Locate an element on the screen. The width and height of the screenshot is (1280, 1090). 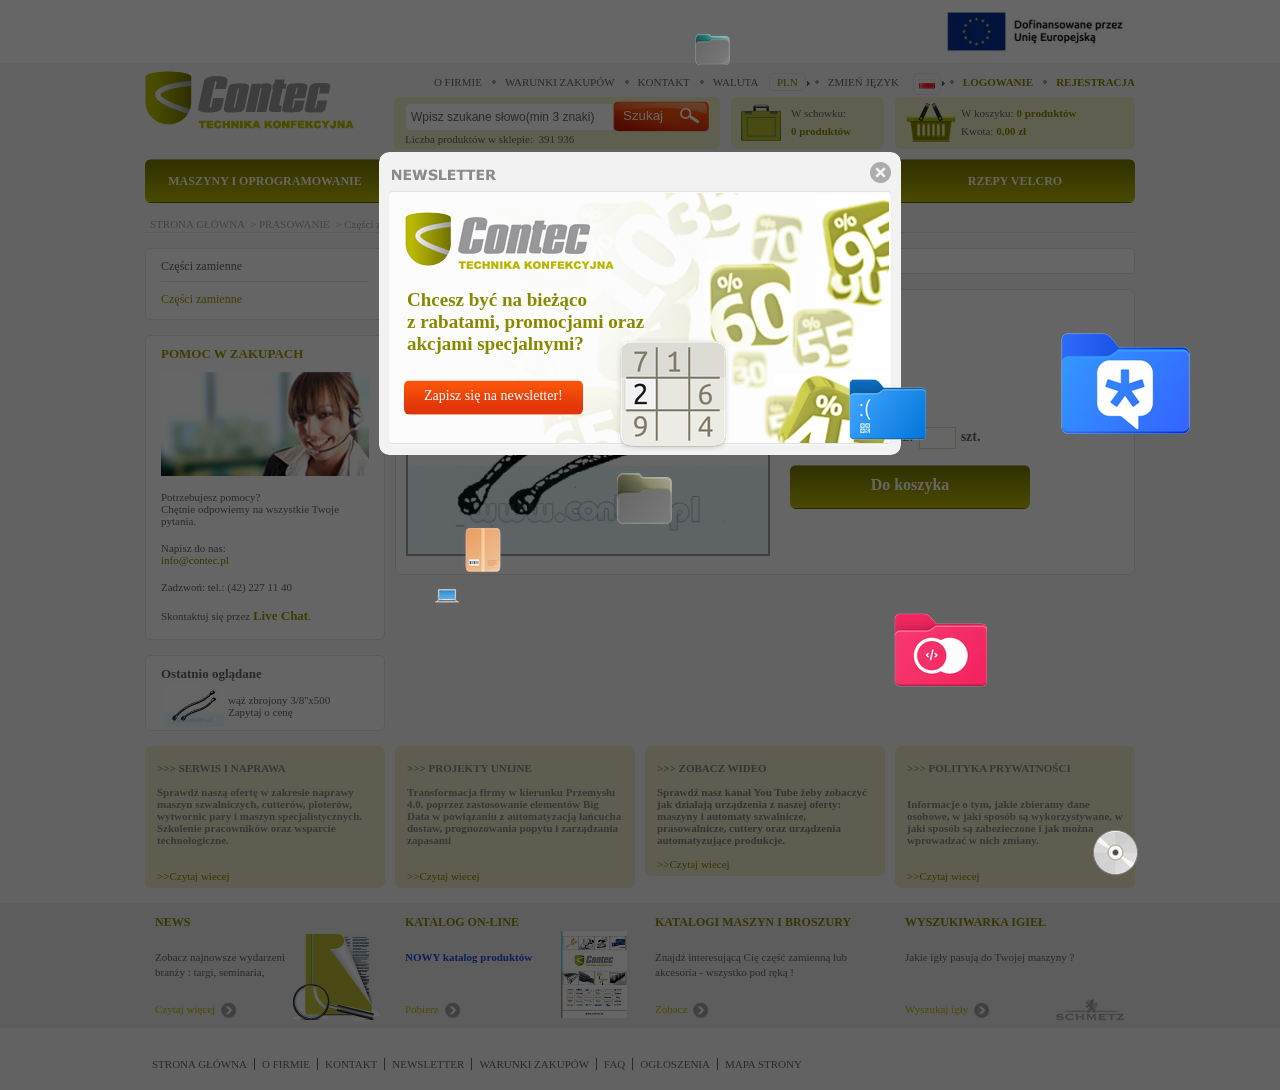
folder containing system crash logs or error reports is located at coordinates (887, 411).